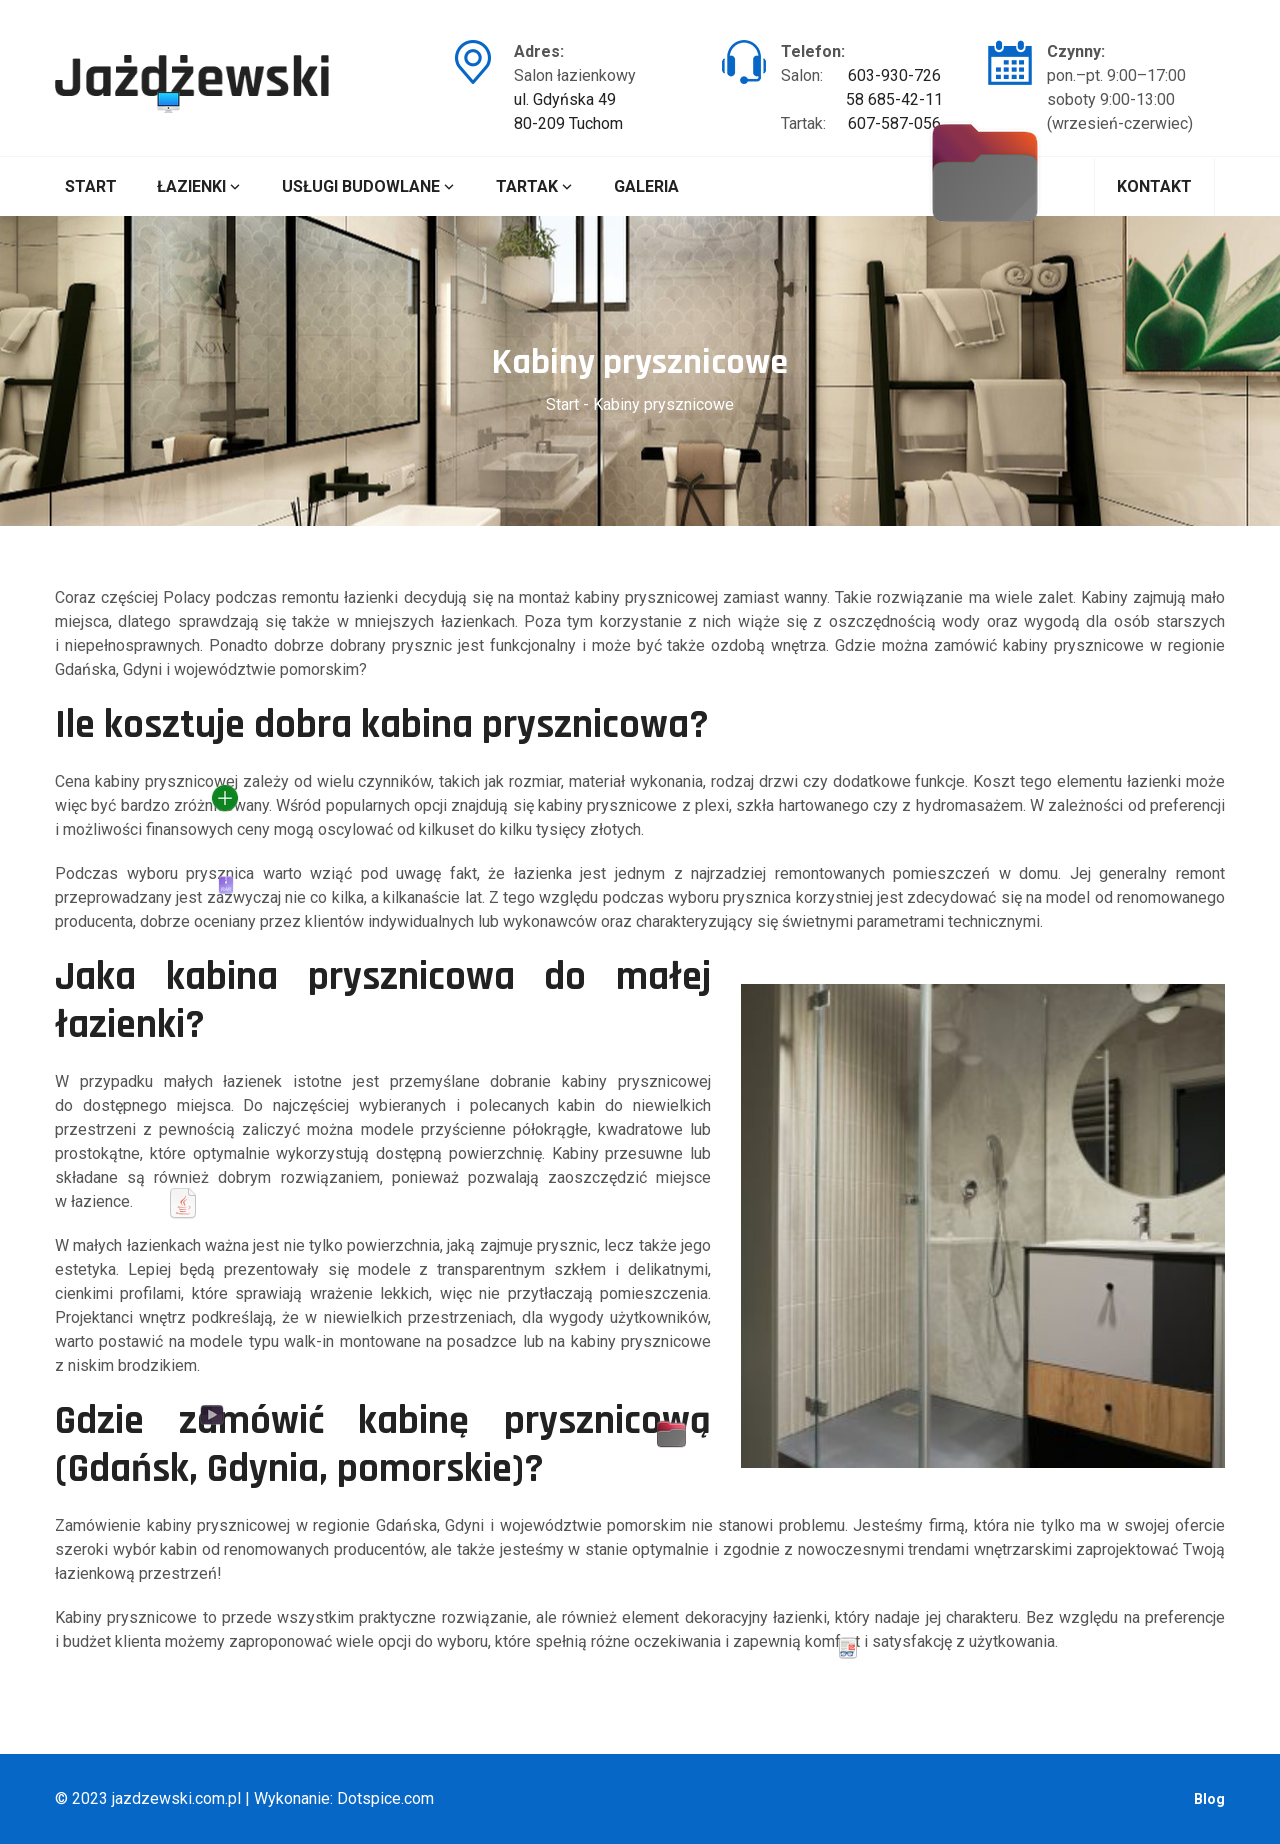 Image resolution: width=1280 pixels, height=1844 pixels. Describe the element at coordinates (848, 1648) in the screenshot. I see `open evince document viewer` at that location.